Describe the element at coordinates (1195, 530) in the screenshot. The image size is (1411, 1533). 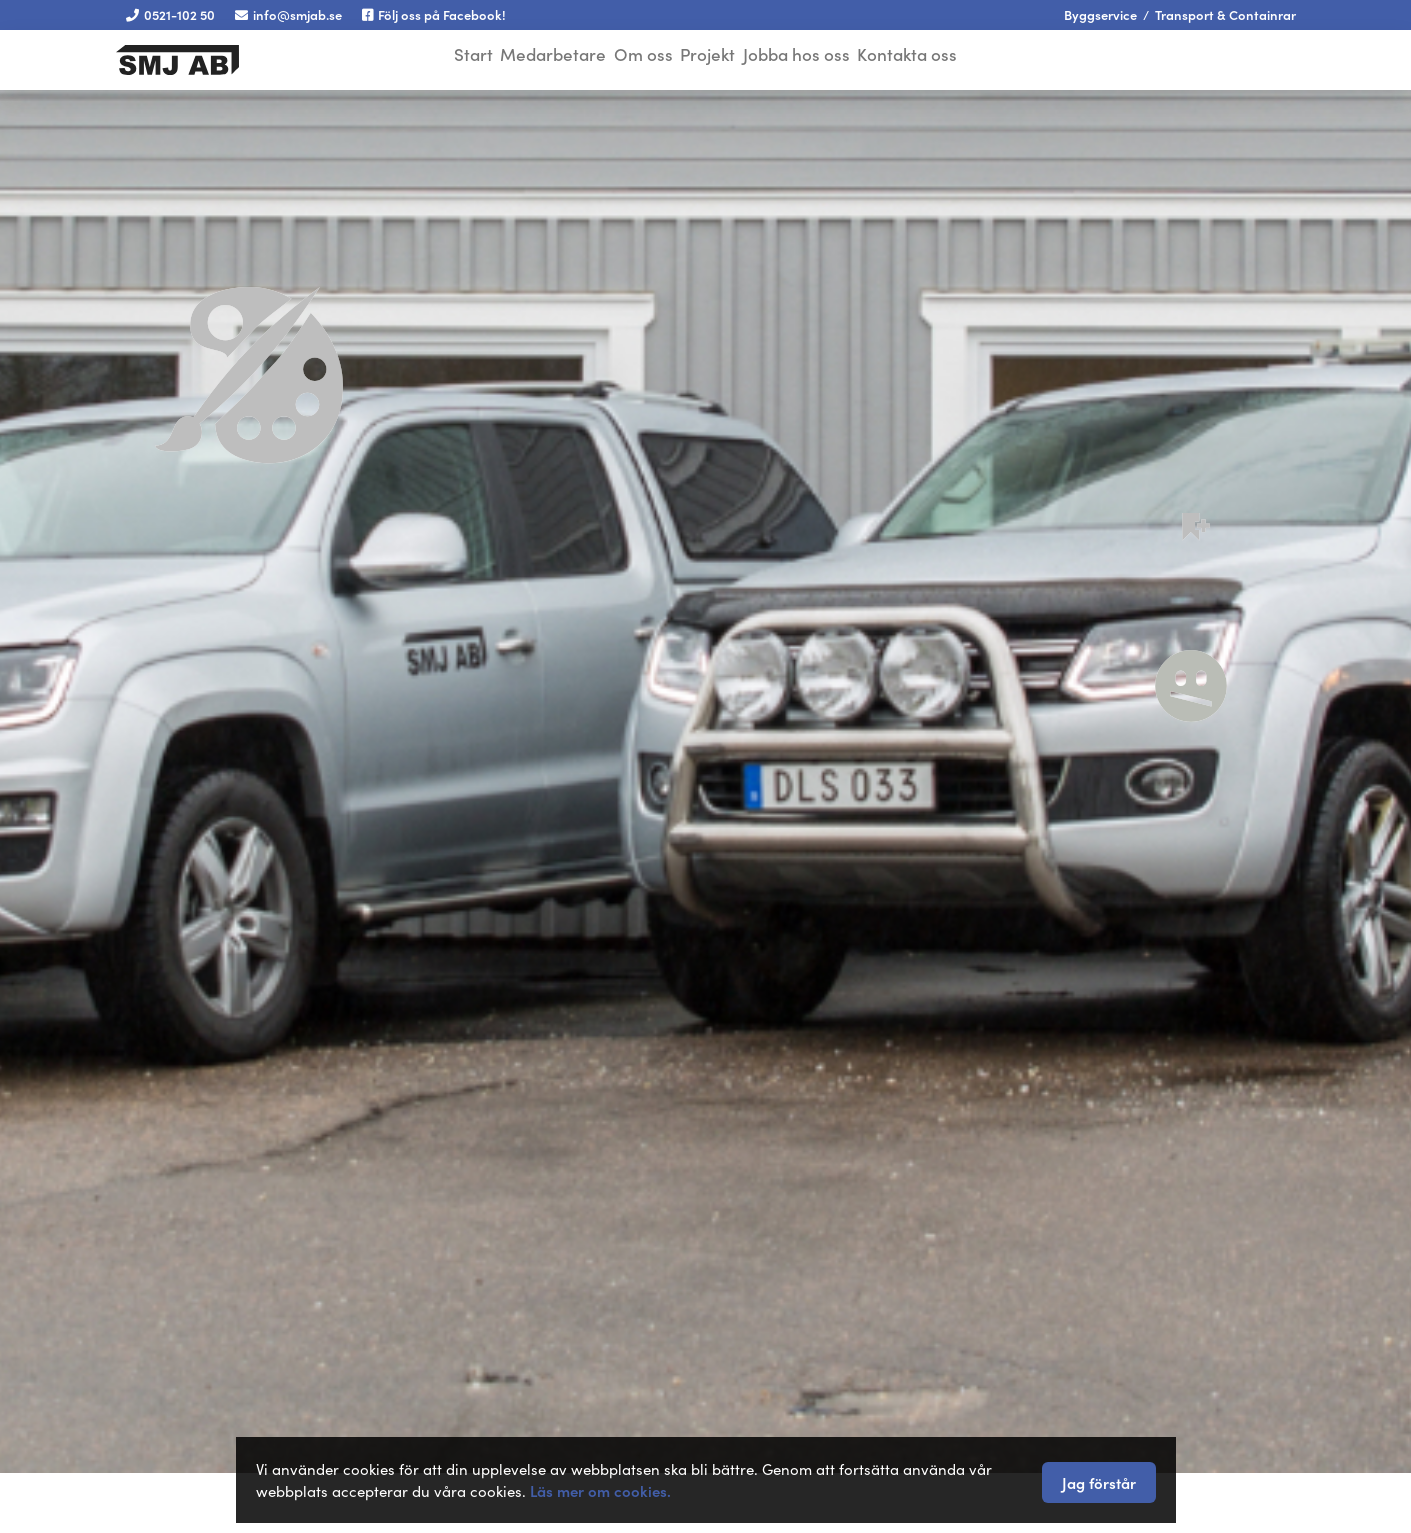
I see `add a new bookmark` at that location.